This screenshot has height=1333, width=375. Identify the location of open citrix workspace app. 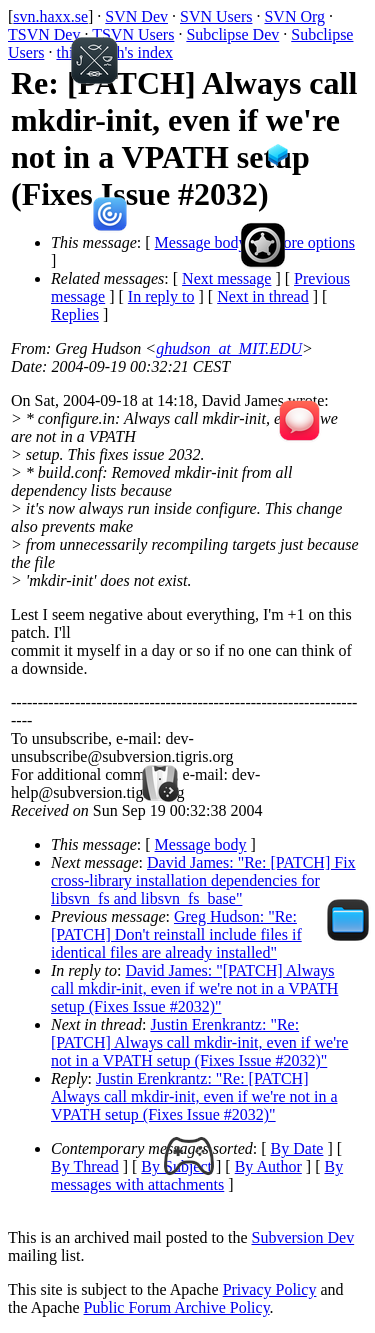
(110, 214).